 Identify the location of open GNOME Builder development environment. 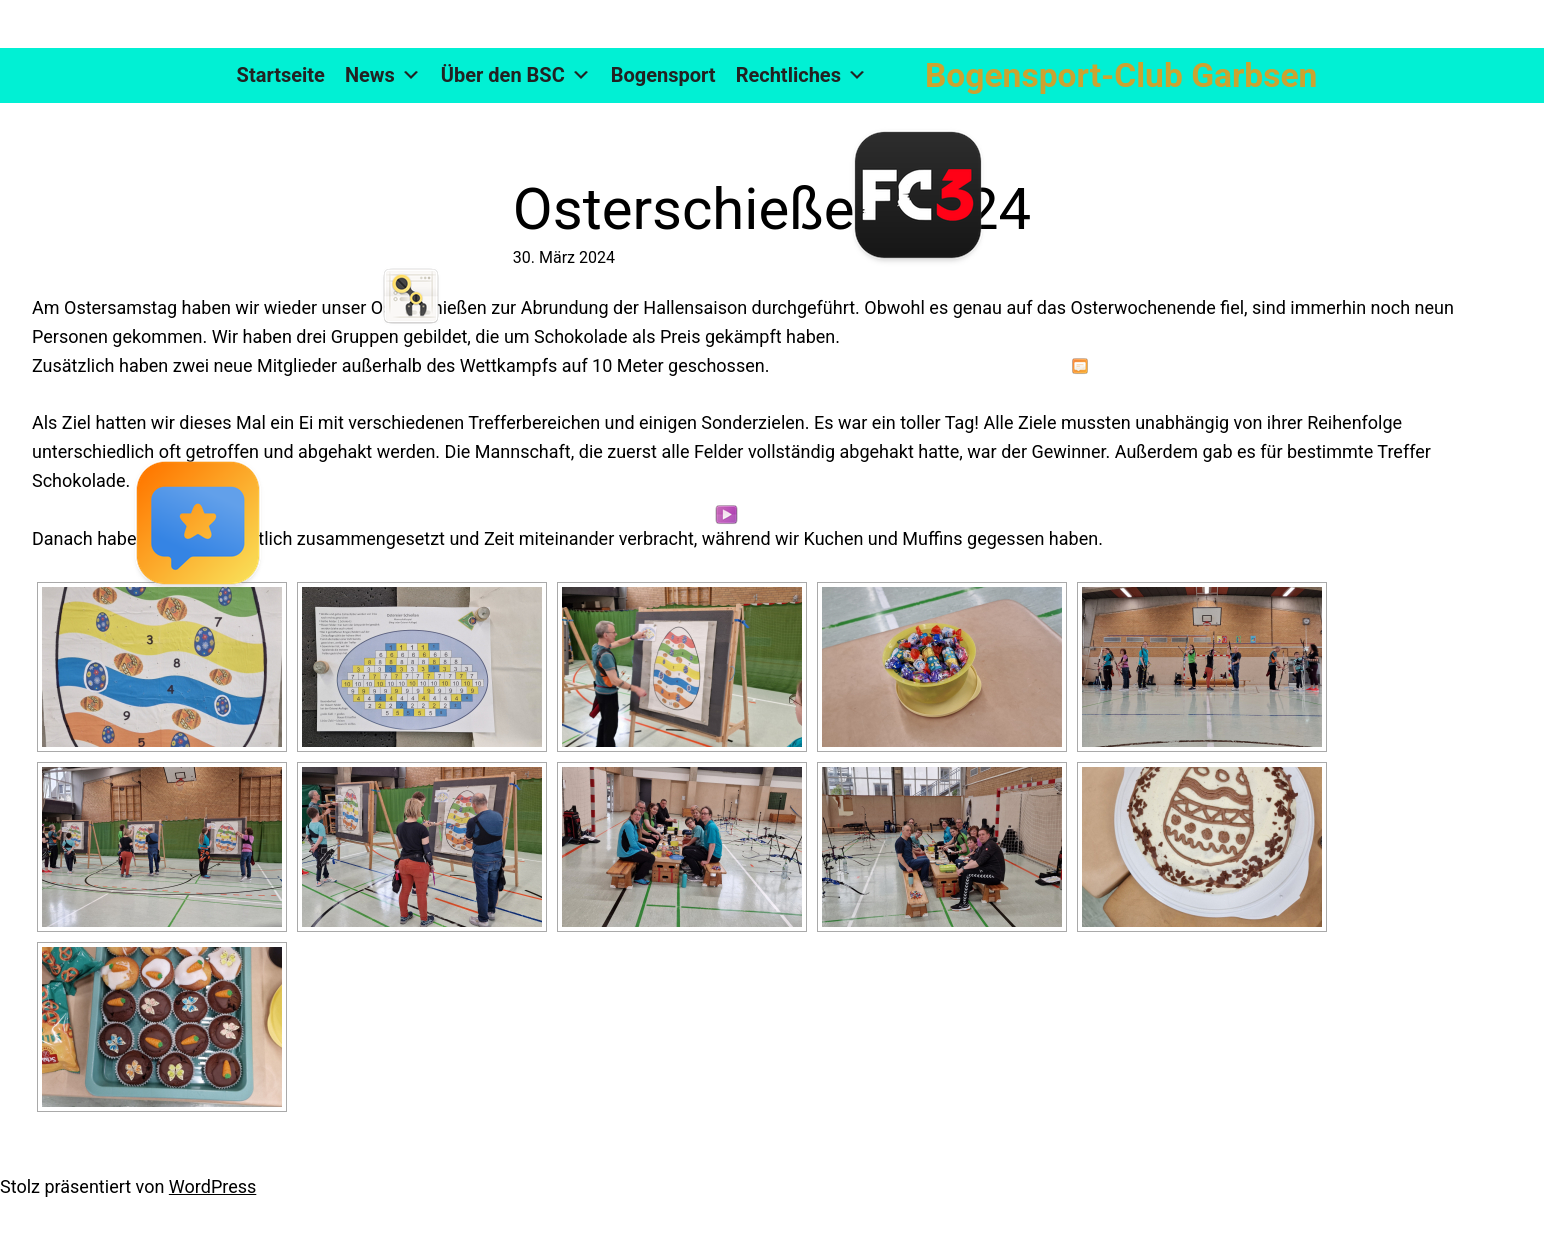
(411, 296).